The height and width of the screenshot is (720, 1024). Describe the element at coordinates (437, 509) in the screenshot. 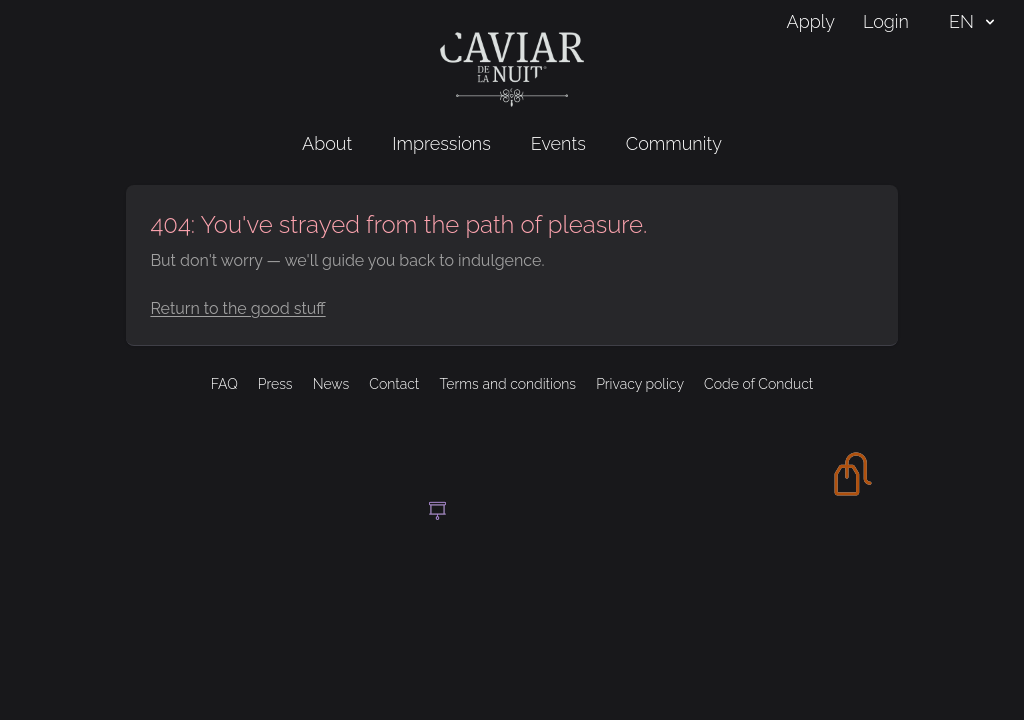

I see `start a presentation` at that location.